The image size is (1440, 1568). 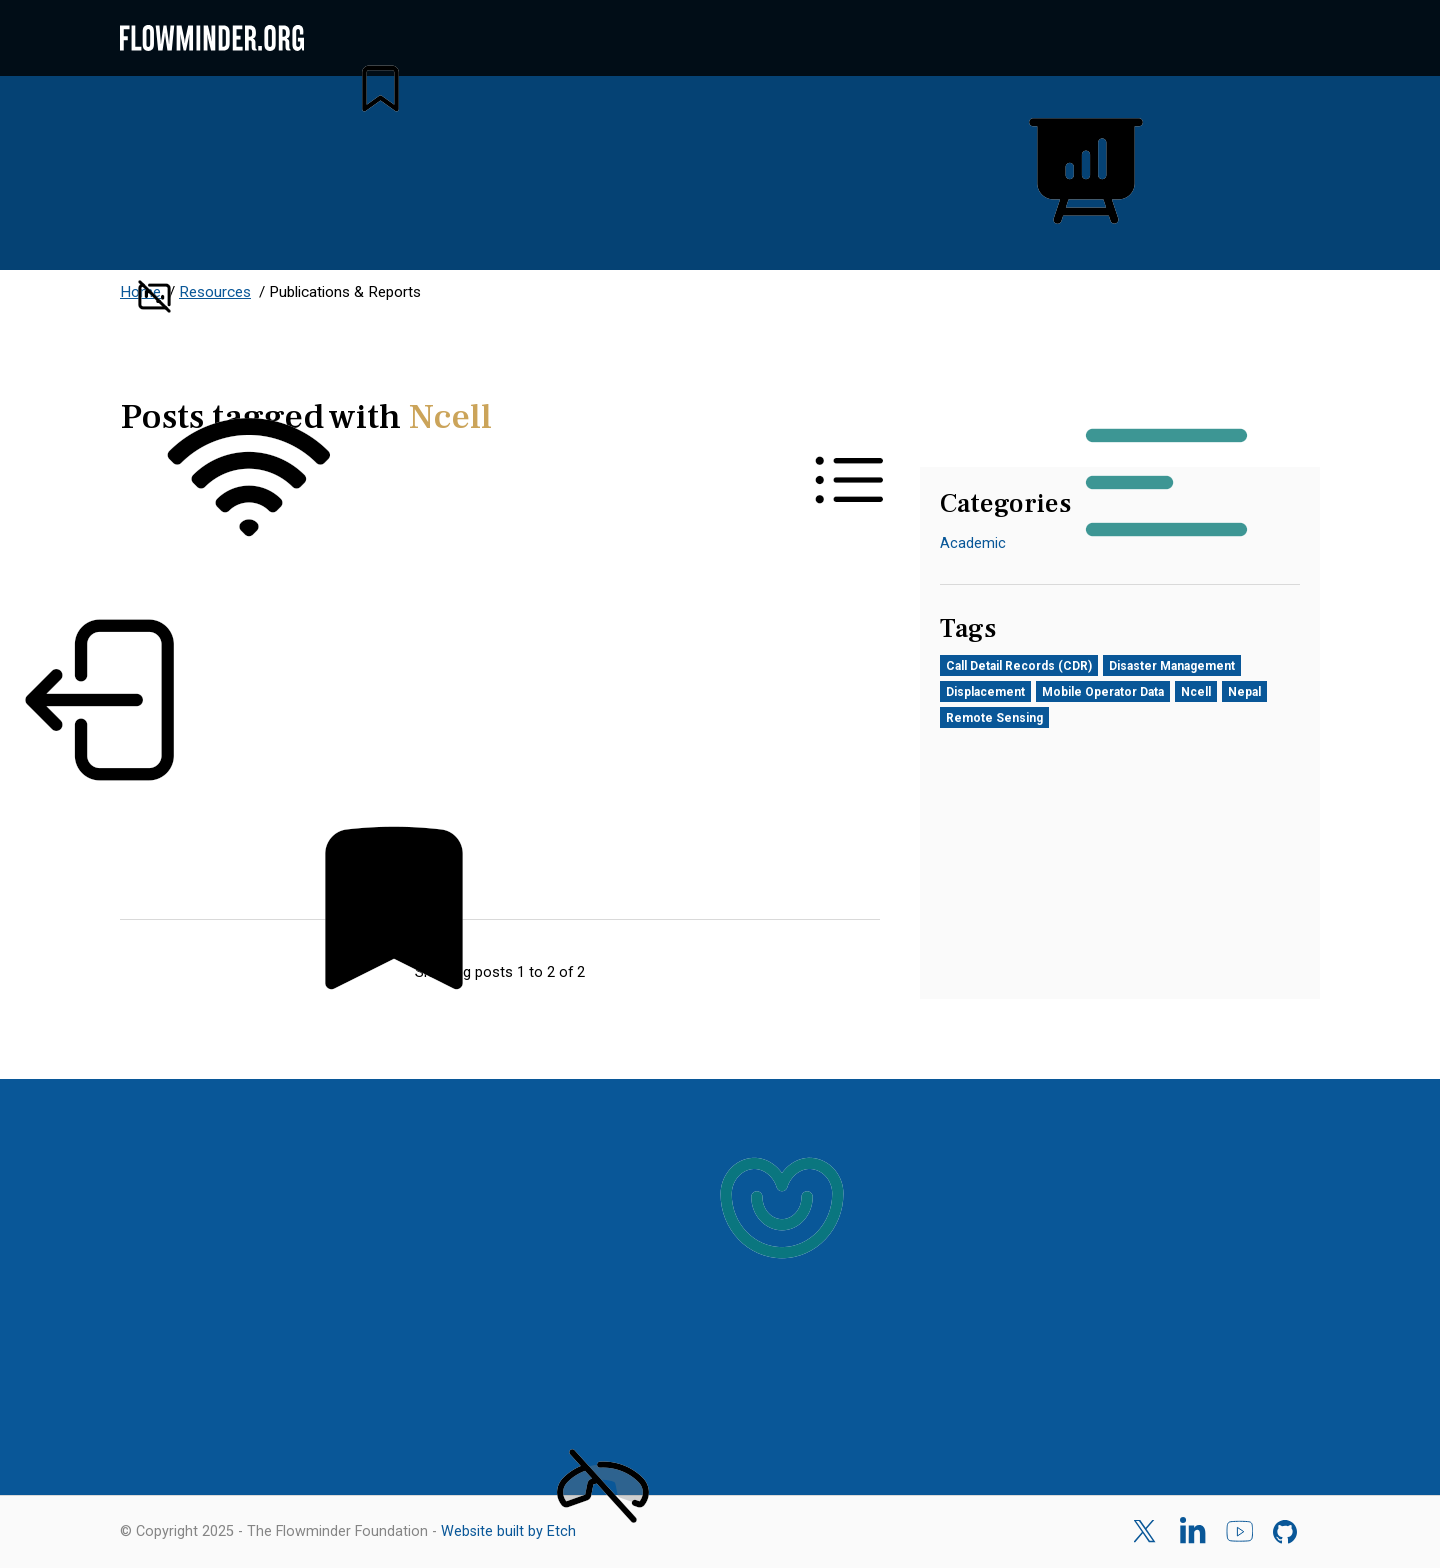 I want to click on disable aspect ratio lock, so click(x=154, y=296).